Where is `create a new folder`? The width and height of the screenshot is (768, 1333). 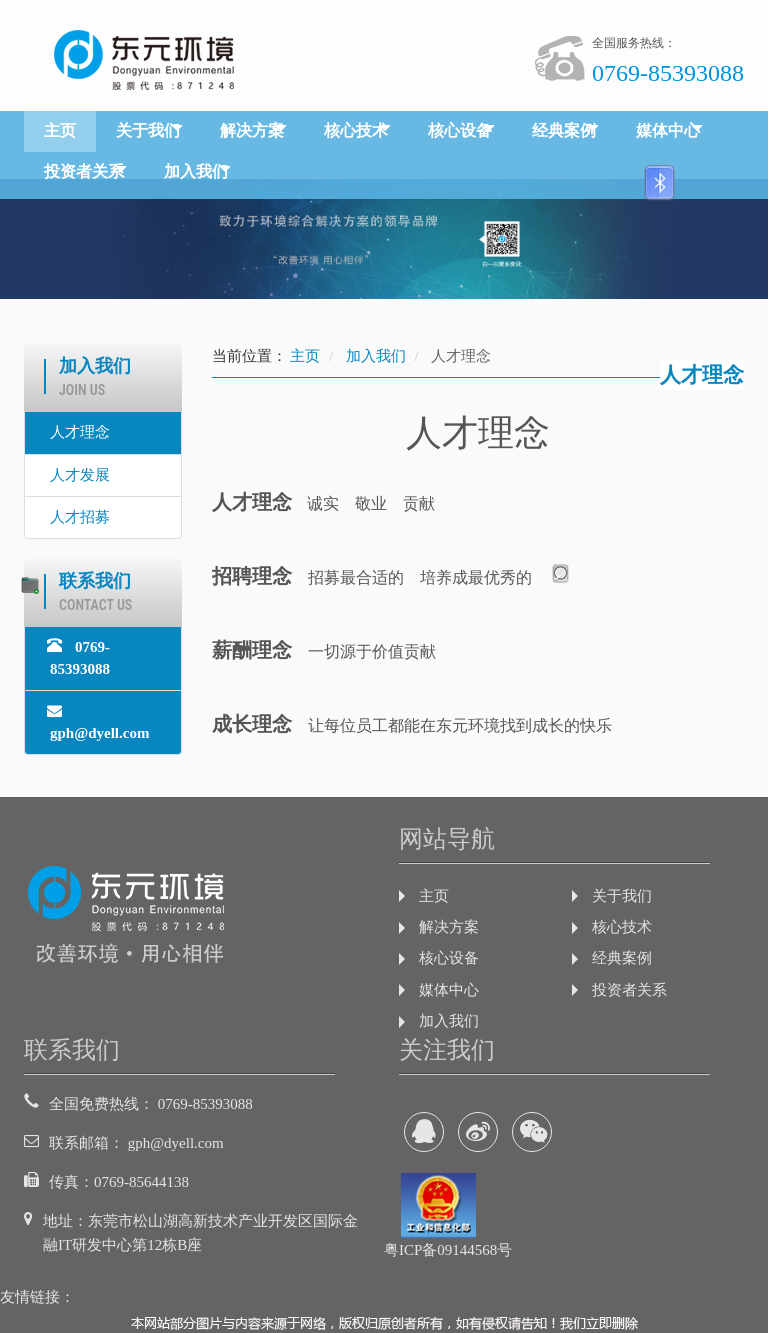 create a new folder is located at coordinates (30, 585).